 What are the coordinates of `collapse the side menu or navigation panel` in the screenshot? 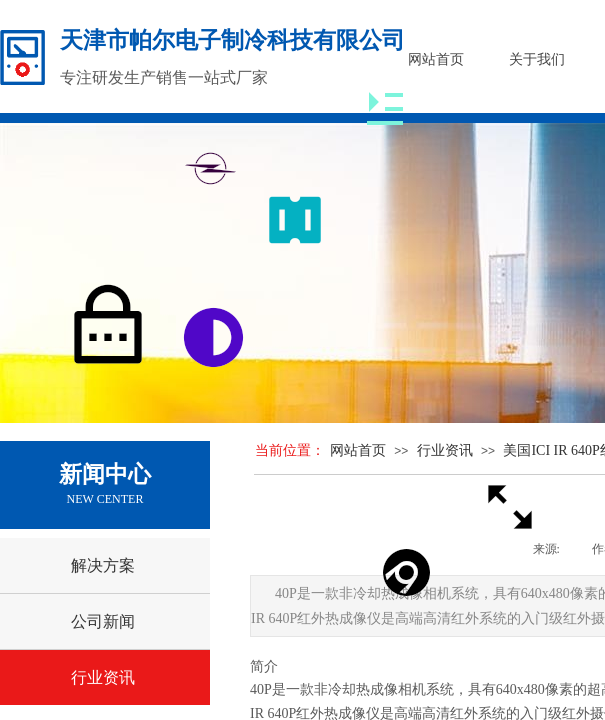 It's located at (385, 109).